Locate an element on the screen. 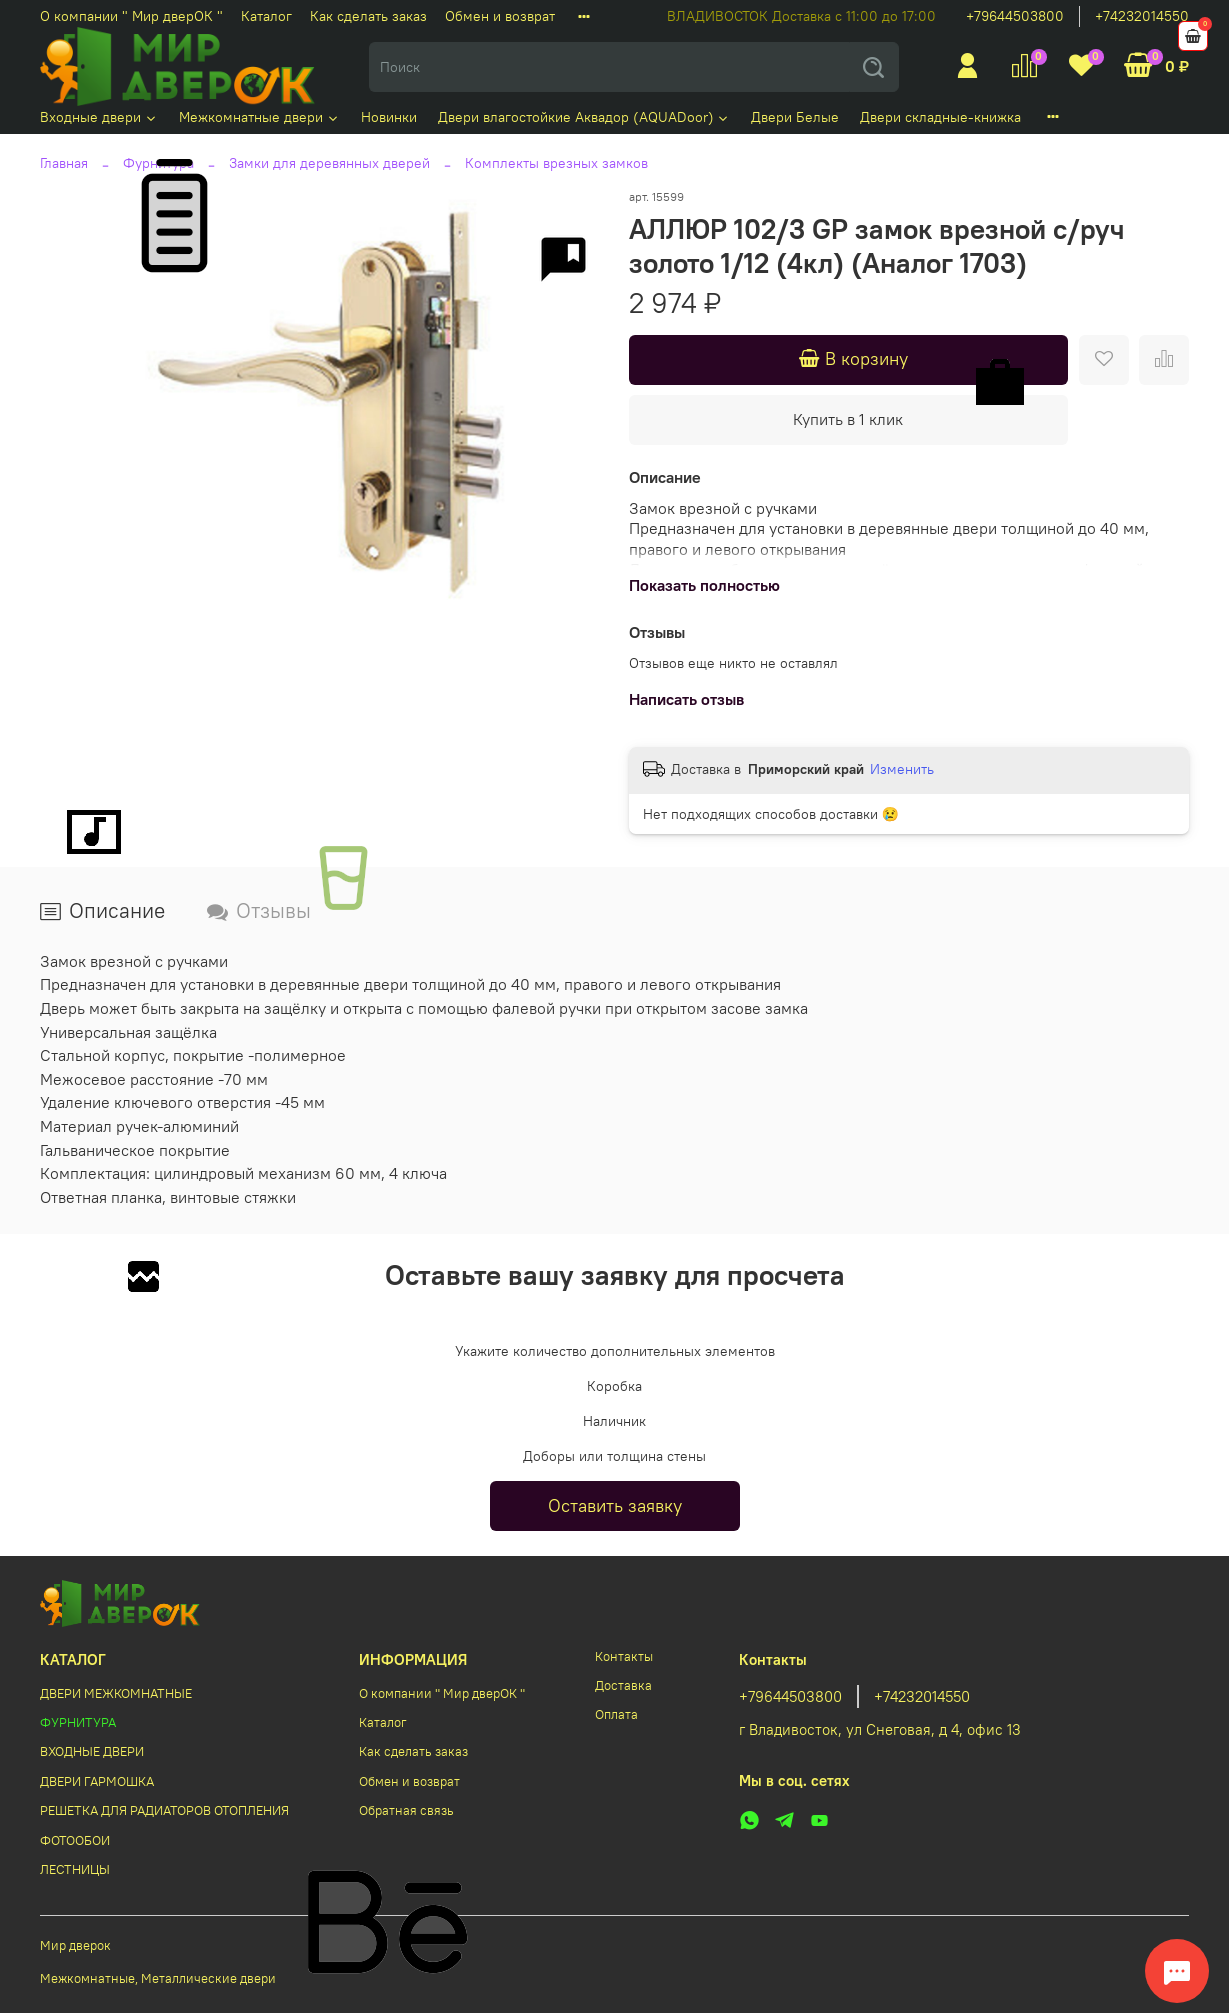 This screenshot has height=2013, width=1229. indicates battery is fully charged is located at coordinates (174, 217).